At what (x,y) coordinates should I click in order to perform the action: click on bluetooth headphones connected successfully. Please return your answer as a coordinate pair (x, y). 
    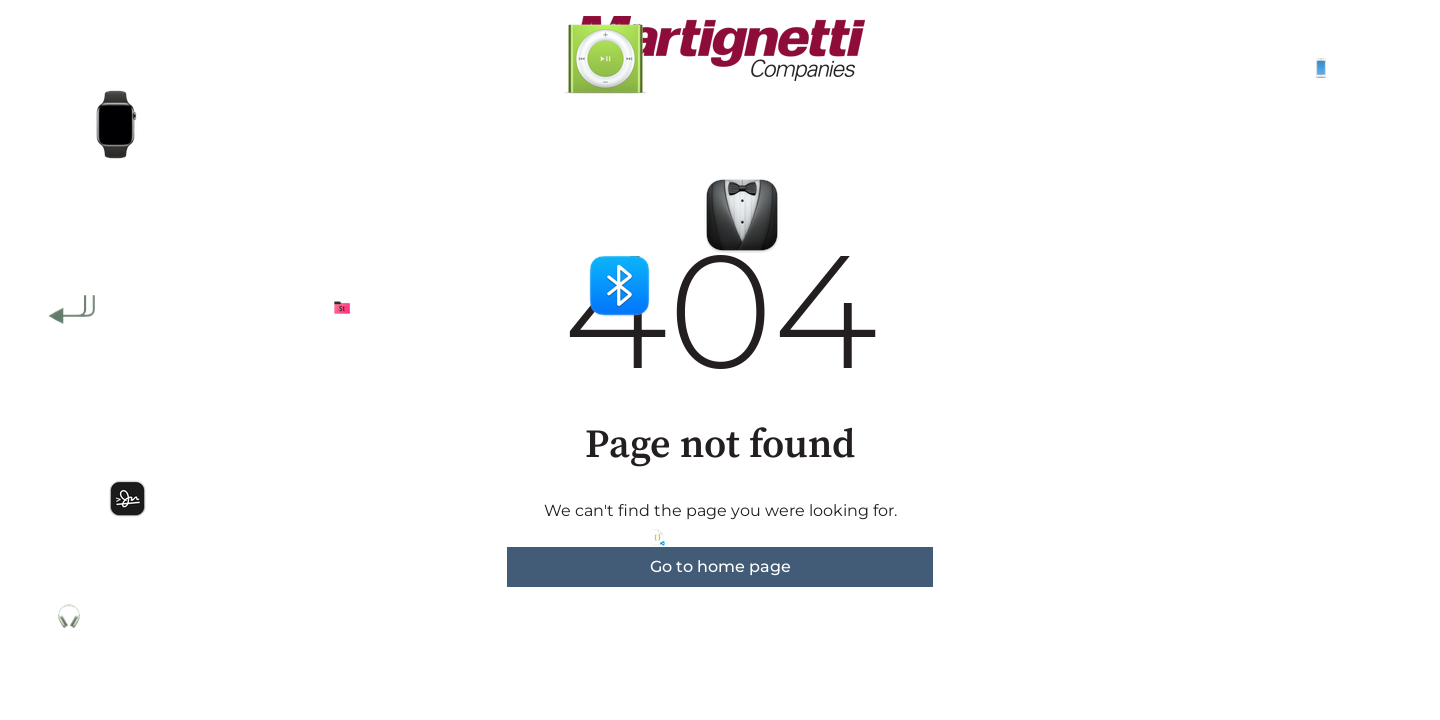
    Looking at the image, I should click on (69, 616).